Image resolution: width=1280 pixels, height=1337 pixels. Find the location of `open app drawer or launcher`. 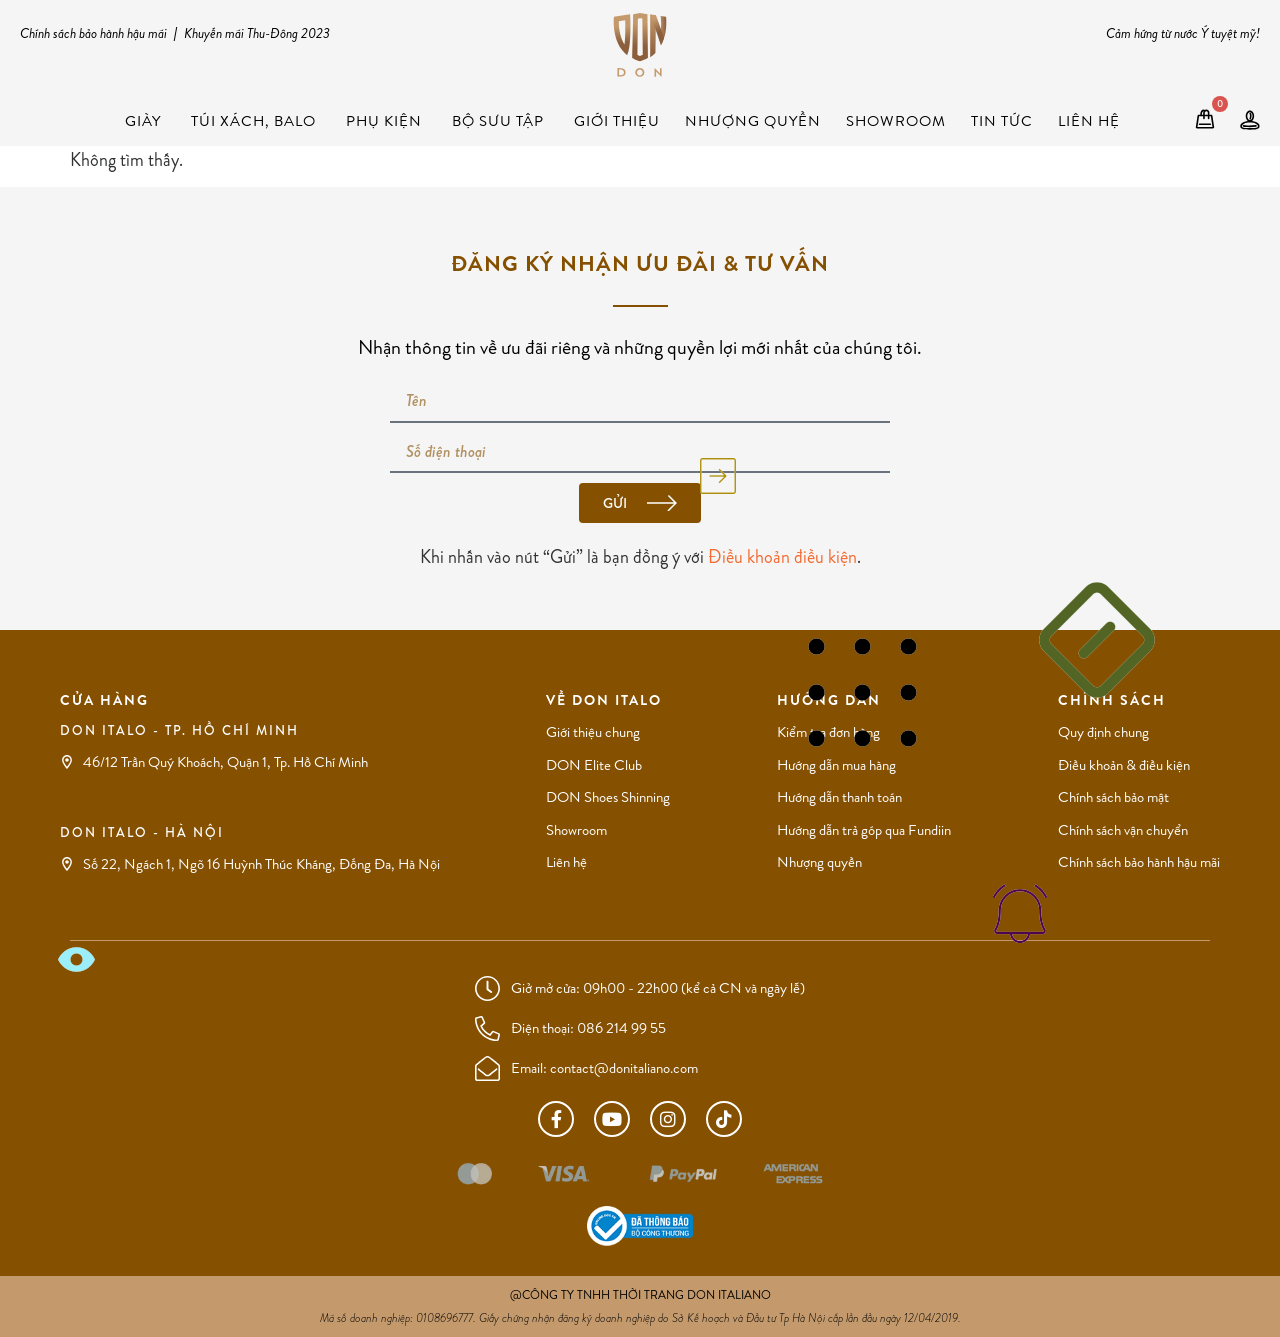

open app drawer or launcher is located at coordinates (862, 692).